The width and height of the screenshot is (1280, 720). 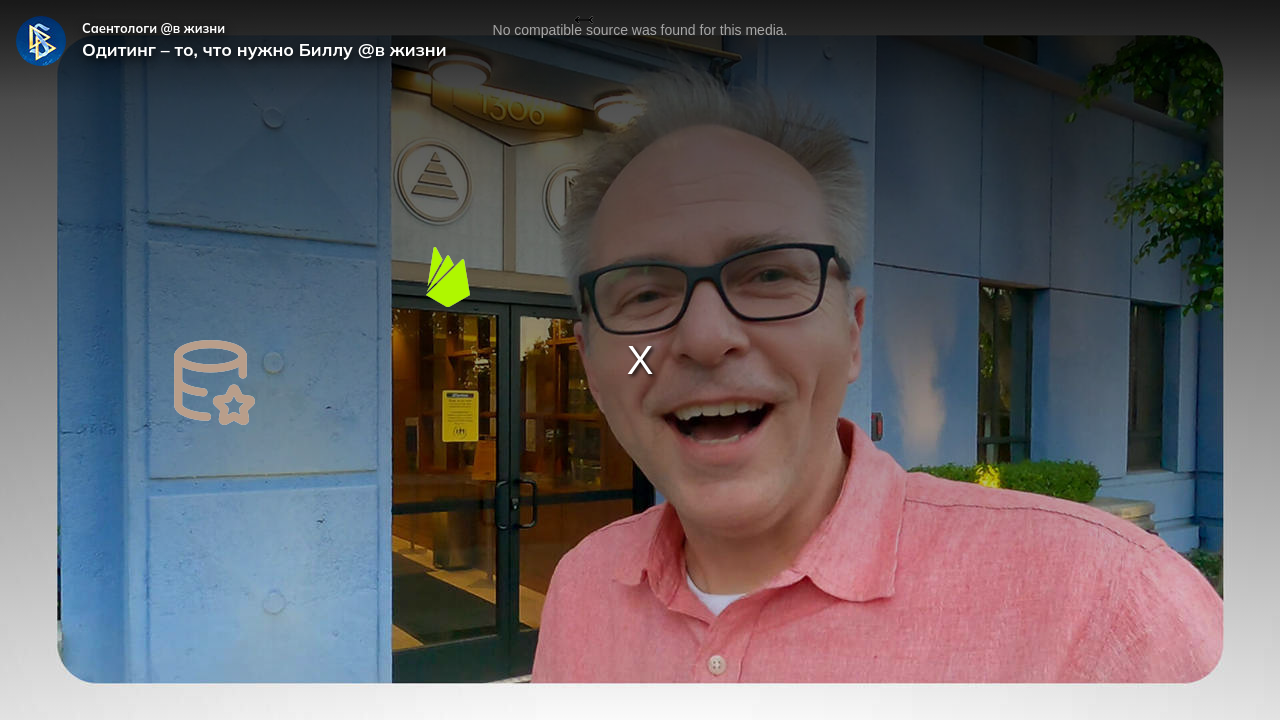 I want to click on firebase platform logo, so click(x=448, y=277).